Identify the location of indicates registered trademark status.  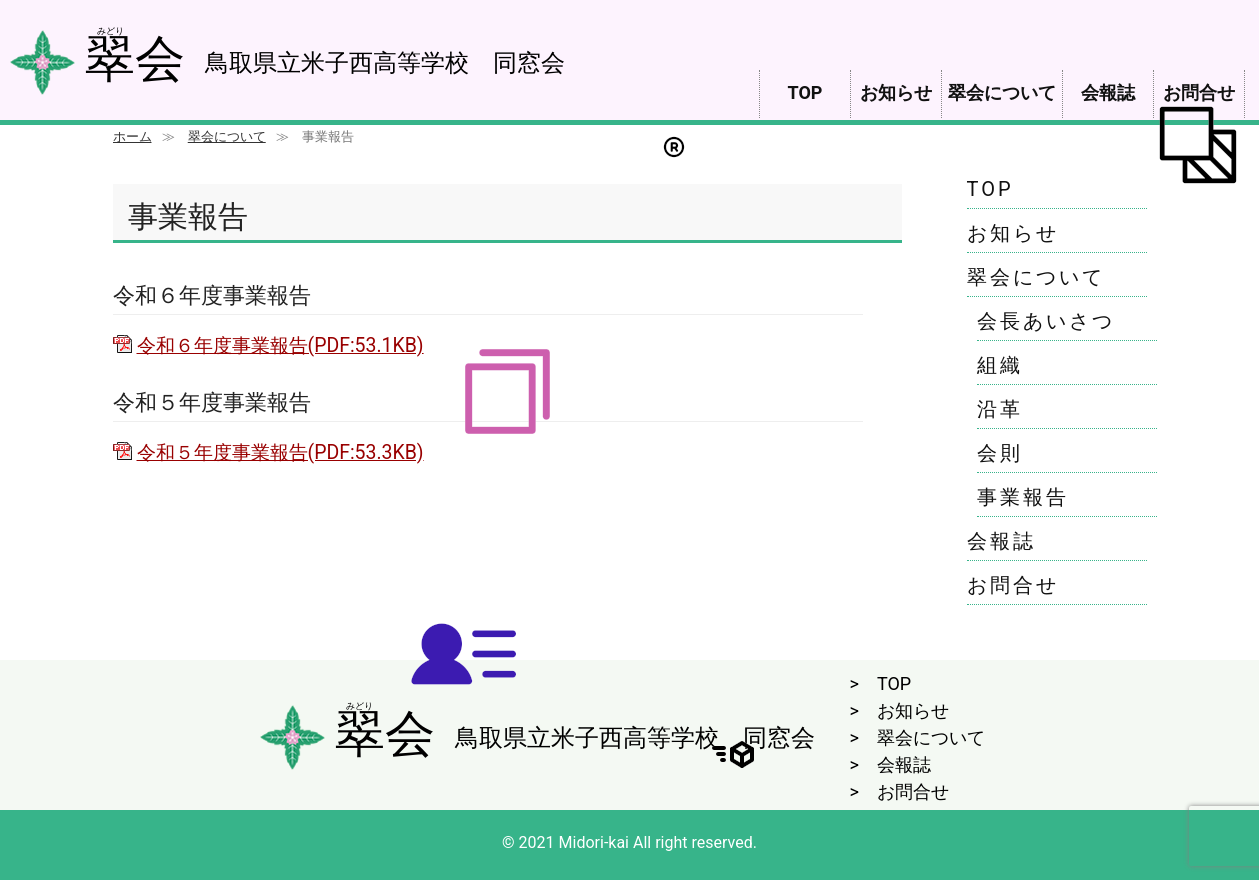
(674, 147).